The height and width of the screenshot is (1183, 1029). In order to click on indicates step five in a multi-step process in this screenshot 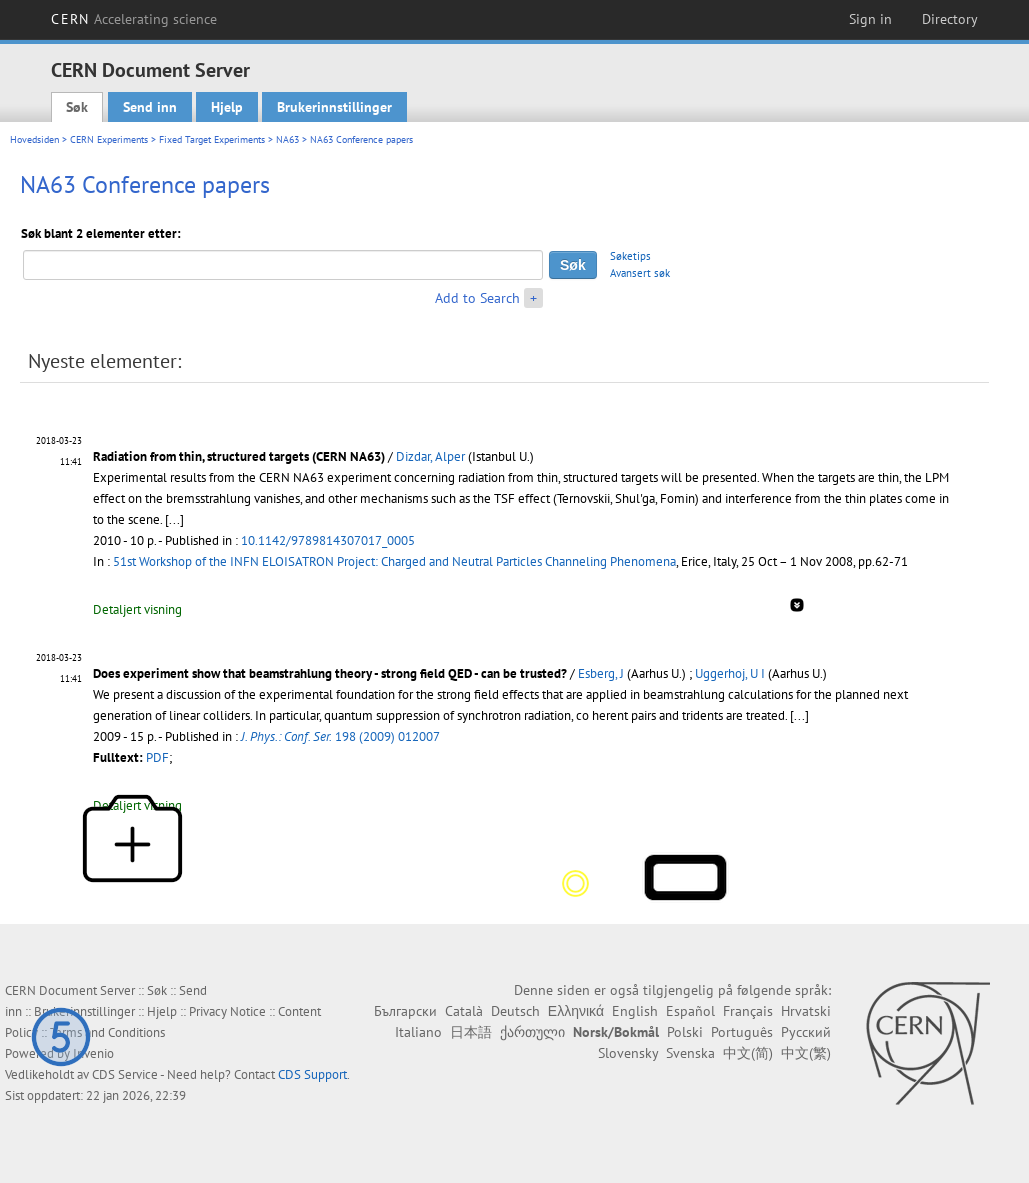, I will do `click(61, 1037)`.